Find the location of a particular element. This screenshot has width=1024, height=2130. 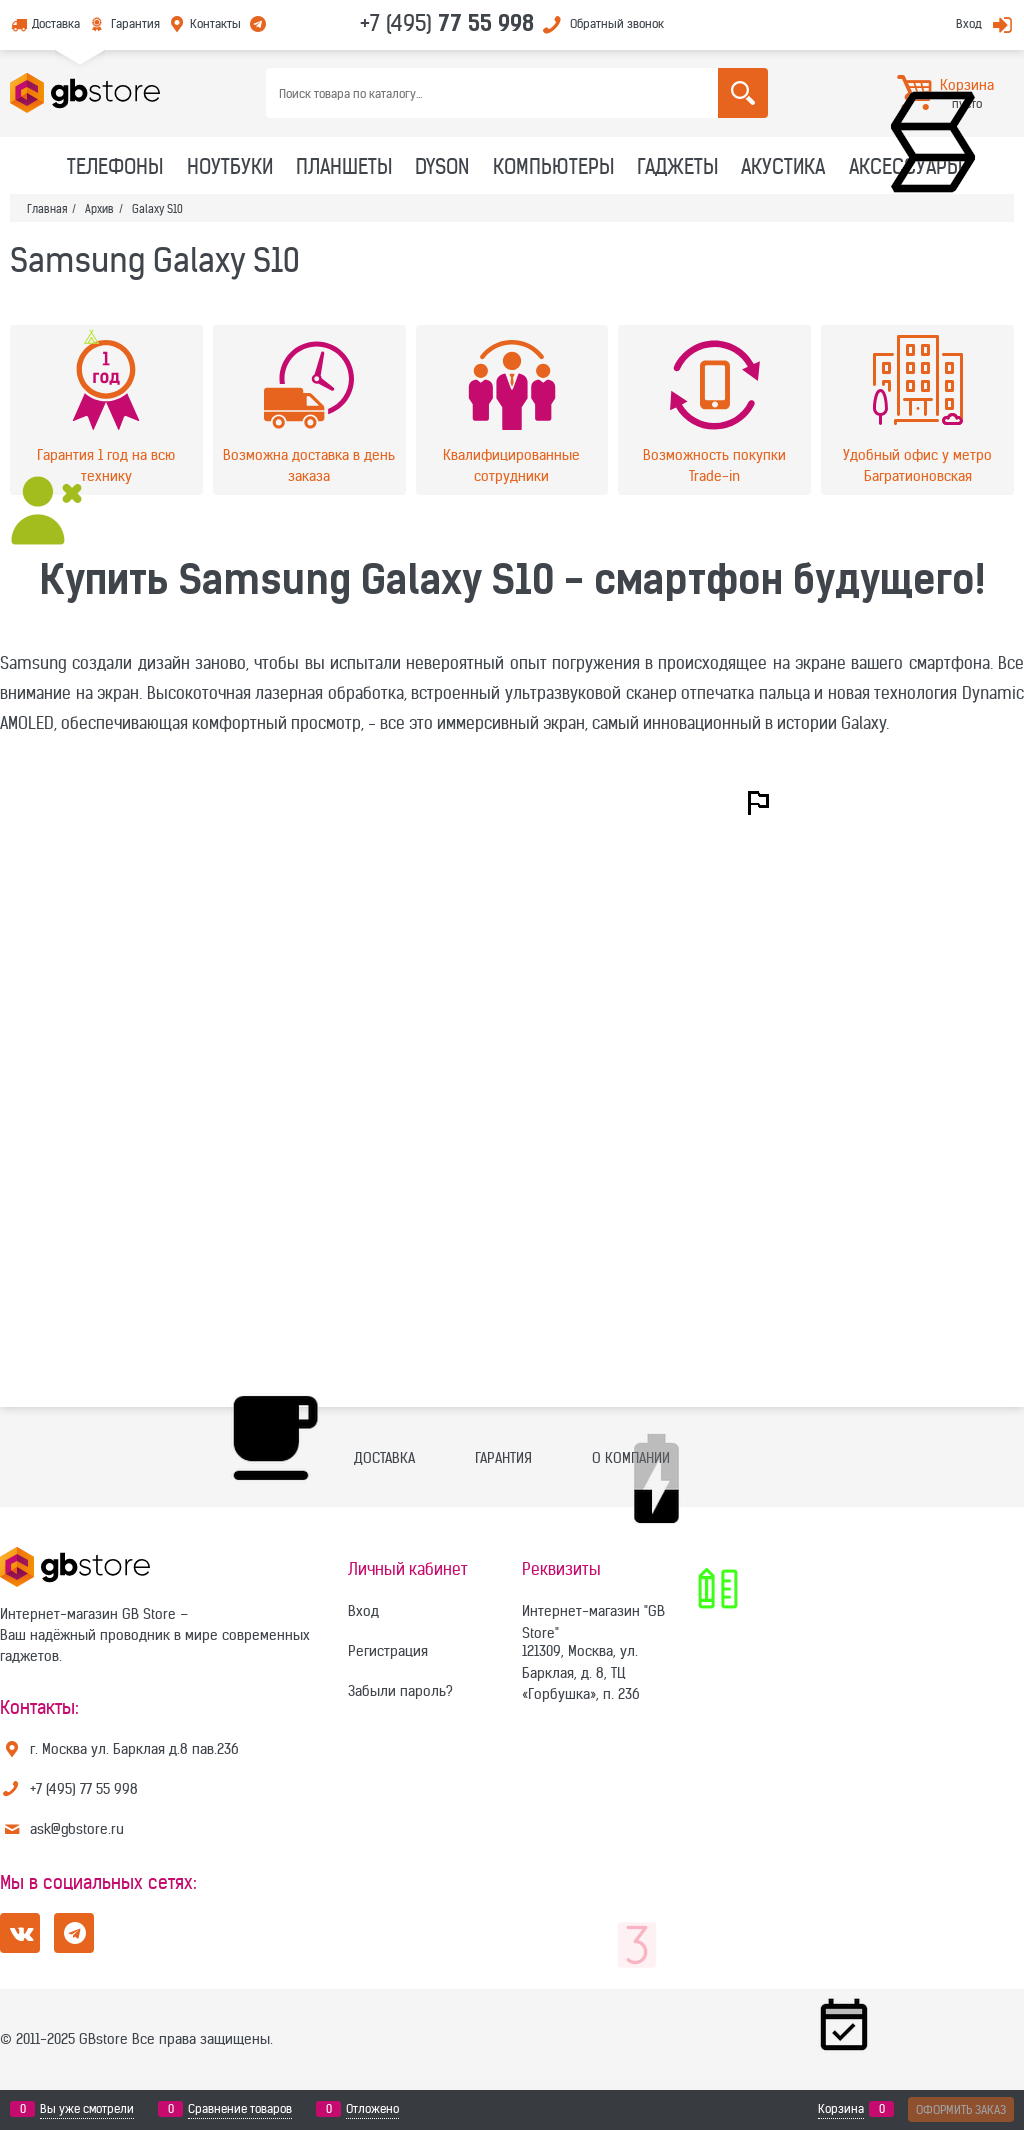

indicates step three in a multi-step process is located at coordinates (637, 1945).